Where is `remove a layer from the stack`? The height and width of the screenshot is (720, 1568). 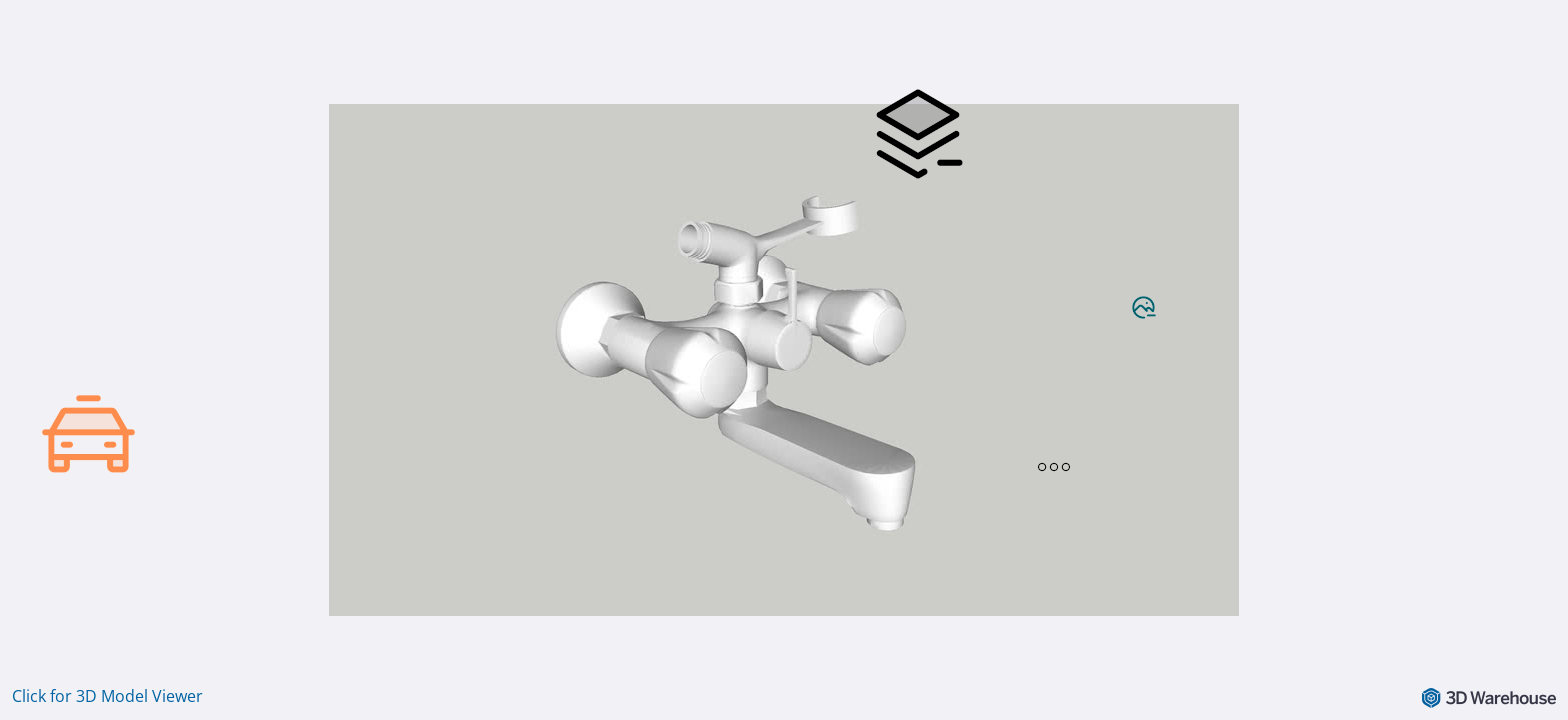
remove a layer from the stack is located at coordinates (918, 134).